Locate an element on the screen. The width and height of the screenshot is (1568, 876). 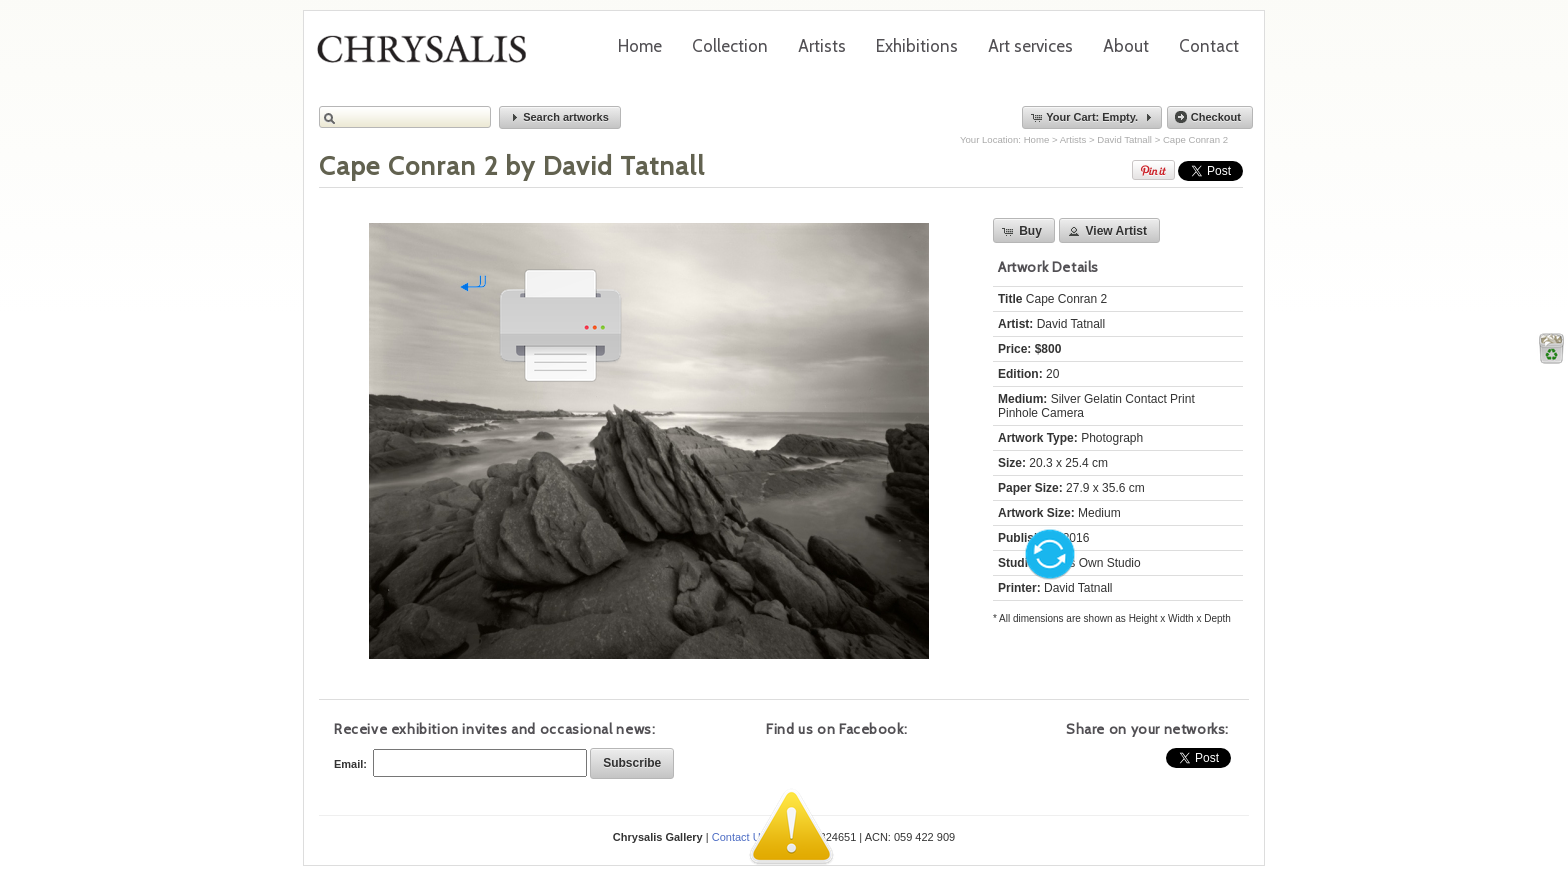
indicates a warning or caution alert requiring attention is located at coordinates (791, 826).